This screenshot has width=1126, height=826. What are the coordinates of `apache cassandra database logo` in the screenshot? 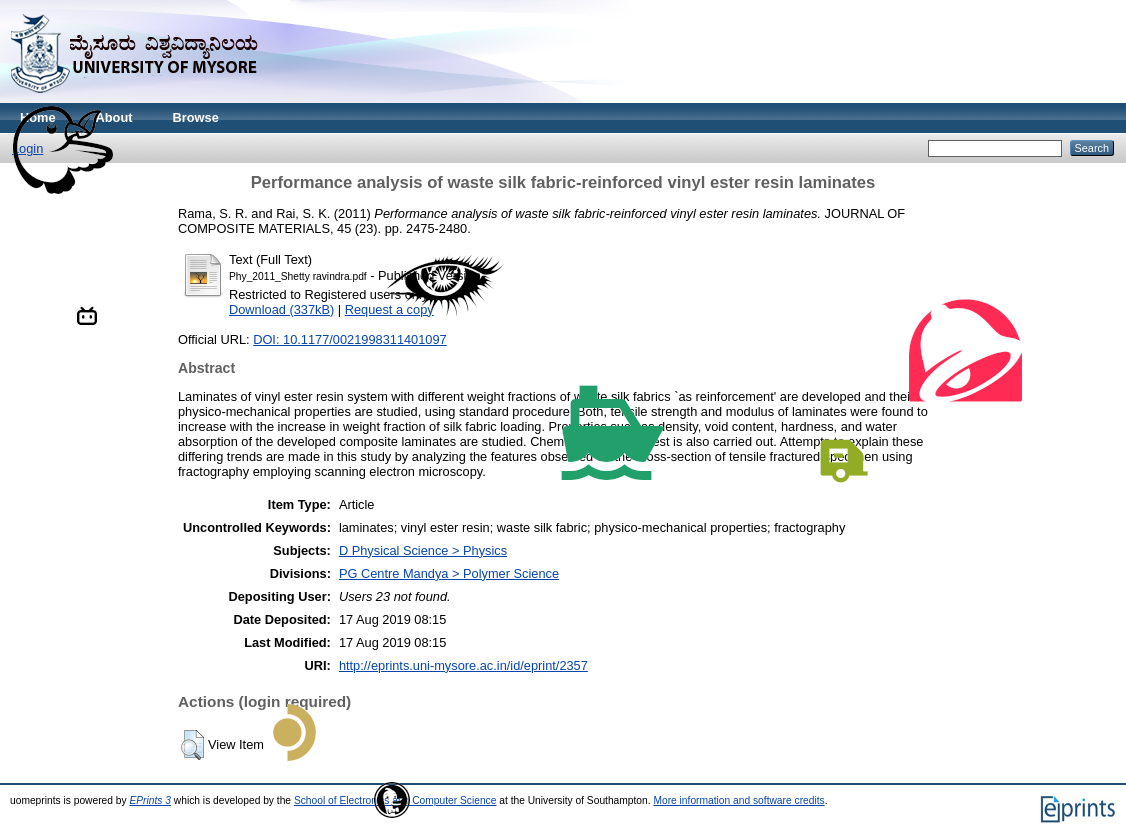 It's located at (444, 285).